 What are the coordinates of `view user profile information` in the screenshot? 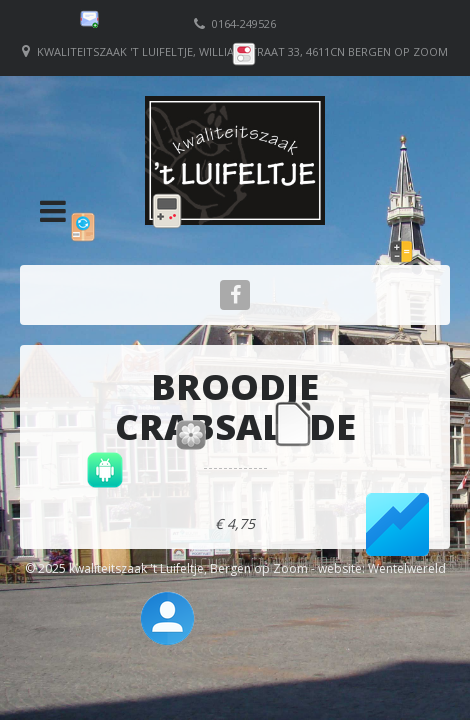 It's located at (167, 618).